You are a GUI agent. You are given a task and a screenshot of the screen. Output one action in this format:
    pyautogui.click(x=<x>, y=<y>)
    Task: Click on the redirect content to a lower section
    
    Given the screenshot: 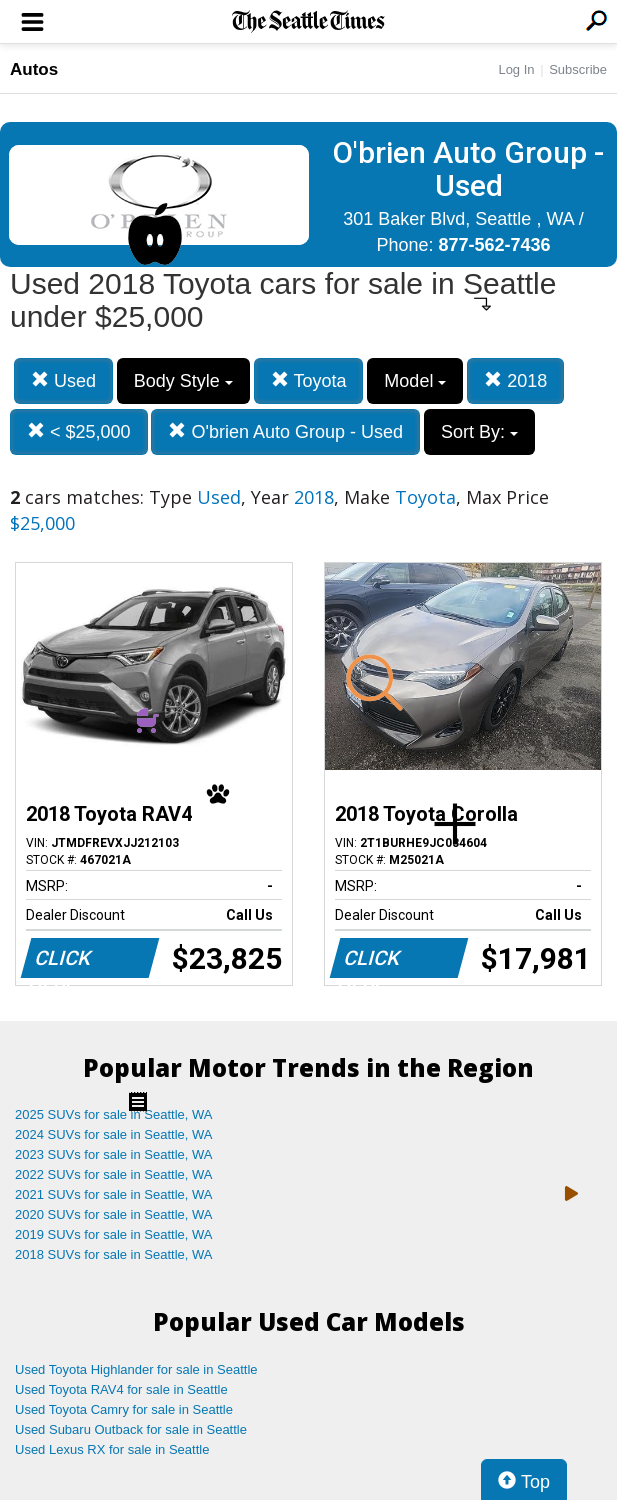 What is the action you would take?
    pyautogui.click(x=482, y=303)
    